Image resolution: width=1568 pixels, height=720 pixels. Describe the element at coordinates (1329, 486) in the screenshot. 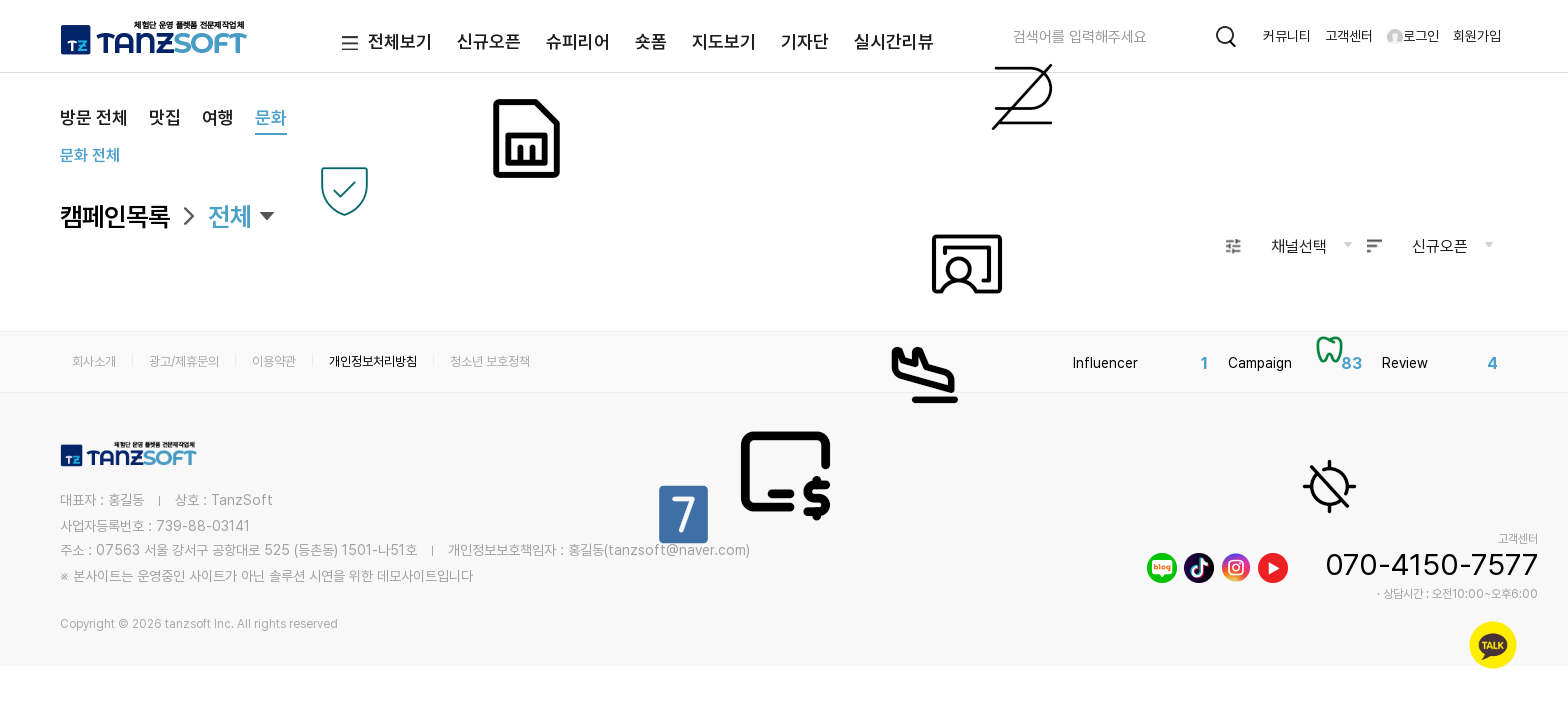

I see `location services disabled` at that location.